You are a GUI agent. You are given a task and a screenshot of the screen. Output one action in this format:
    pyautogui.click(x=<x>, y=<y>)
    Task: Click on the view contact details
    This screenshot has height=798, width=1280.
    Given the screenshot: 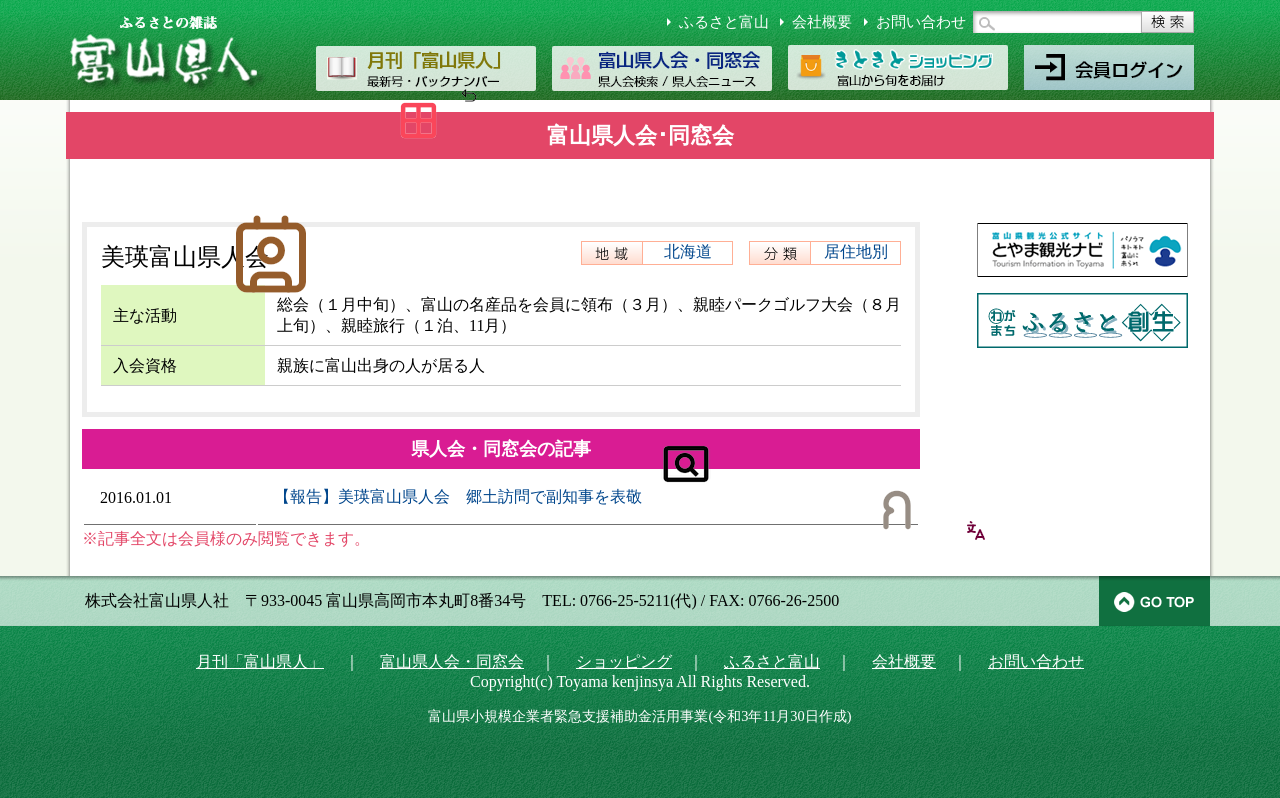 What is the action you would take?
    pyautogui.click(x=271, y=254)
    